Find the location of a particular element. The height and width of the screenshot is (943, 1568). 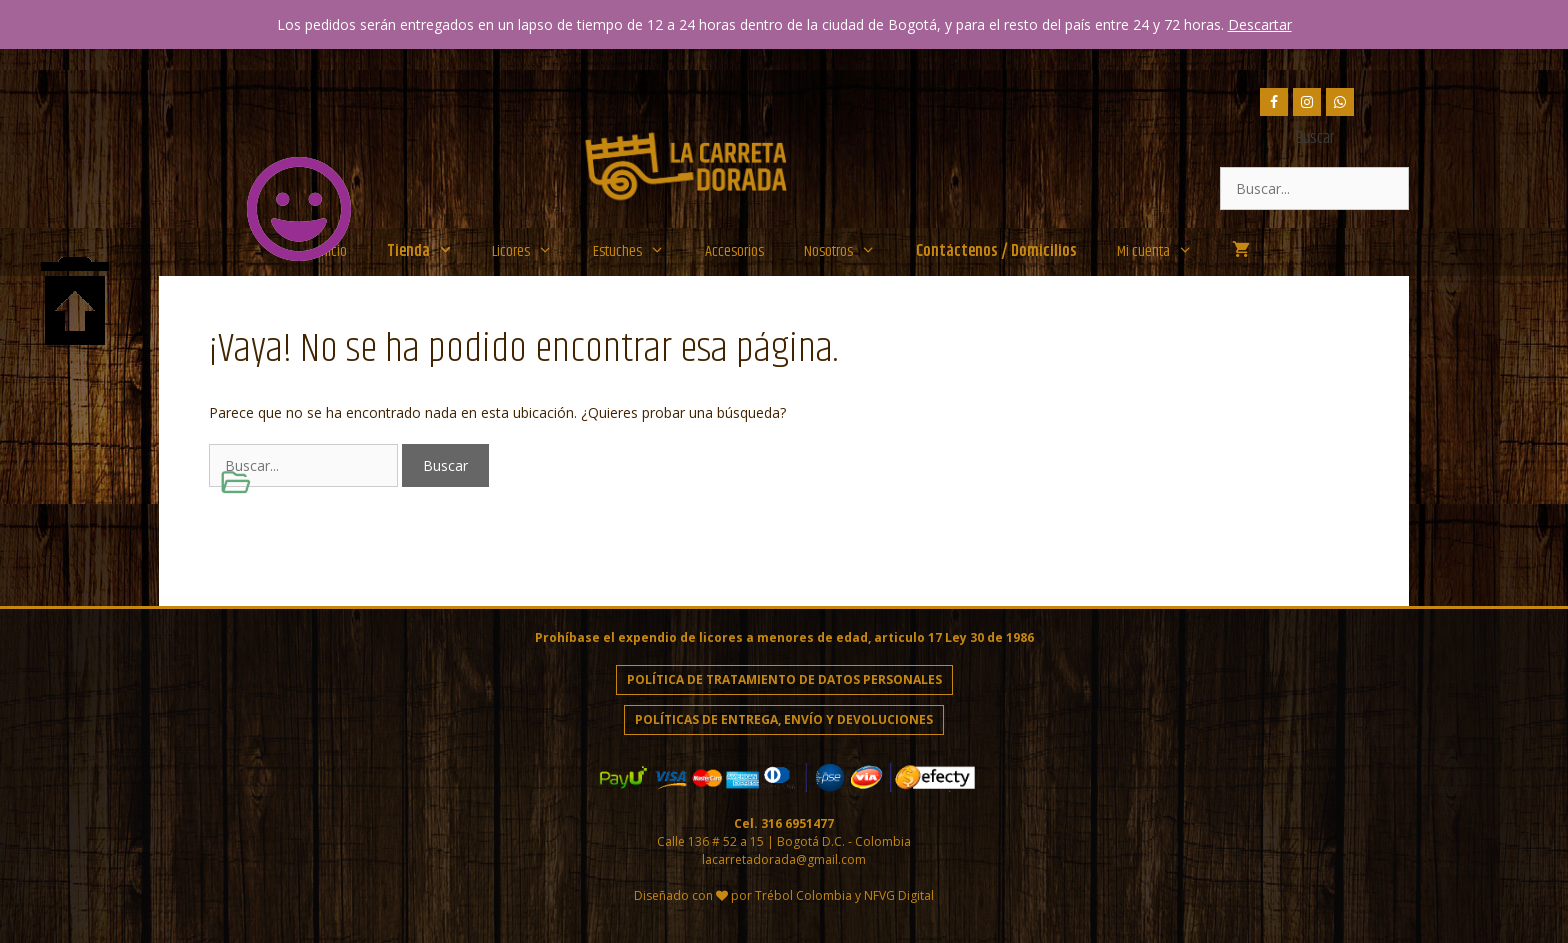

open folder to view contents is located at coordinates (235, 483).